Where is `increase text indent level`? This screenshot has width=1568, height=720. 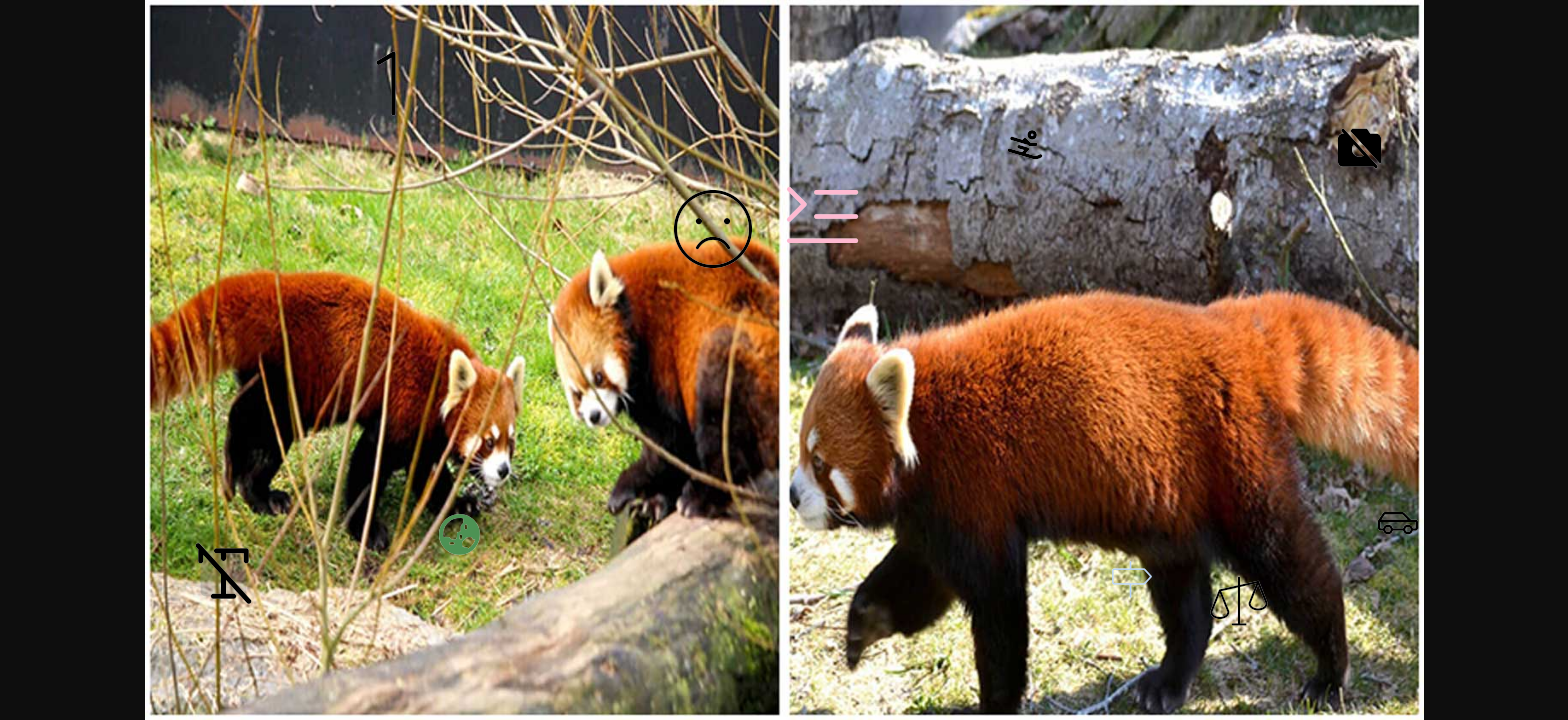
increase text indent level is located at coordinates (822, 216).